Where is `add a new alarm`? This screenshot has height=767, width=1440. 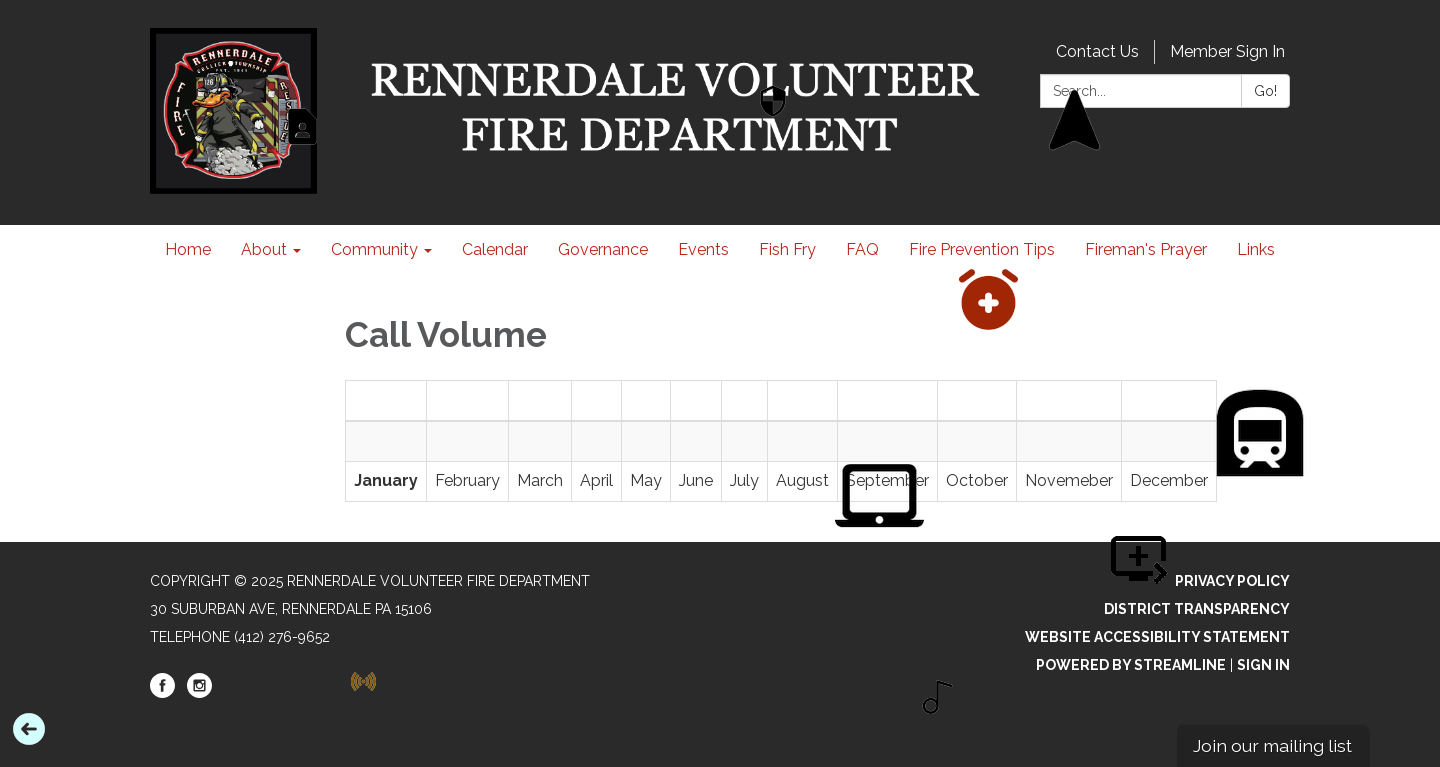
add a new alarm is located at coordinates (988, 299).